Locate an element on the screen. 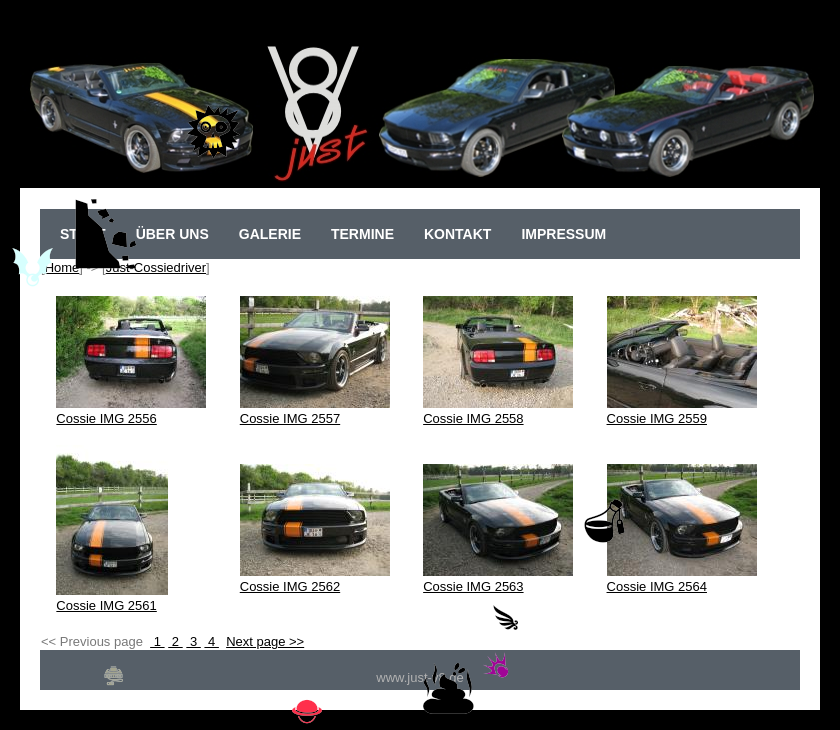 The width and height of the screenshot is (840, 730). consume a potion or drink item is located at coordinates (604, 520).